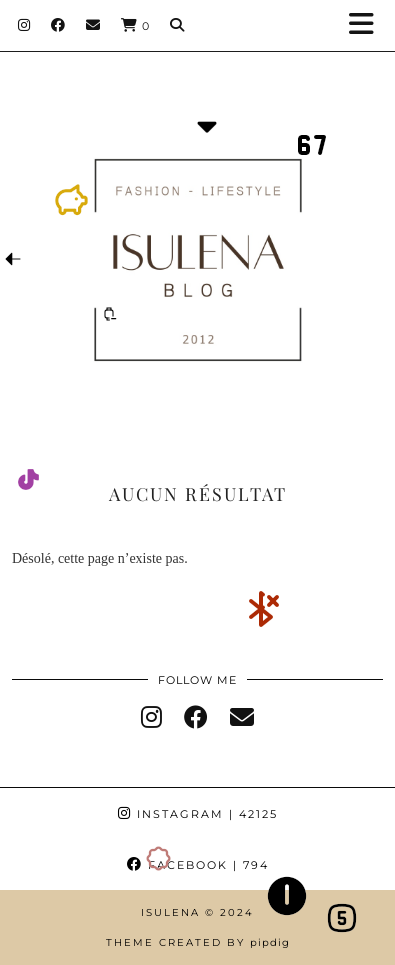  What do you see at coordinates (342, 918) in the screenshot?
I see `indicates step 5 in a multi-step process` at bounding box center [342, 918].